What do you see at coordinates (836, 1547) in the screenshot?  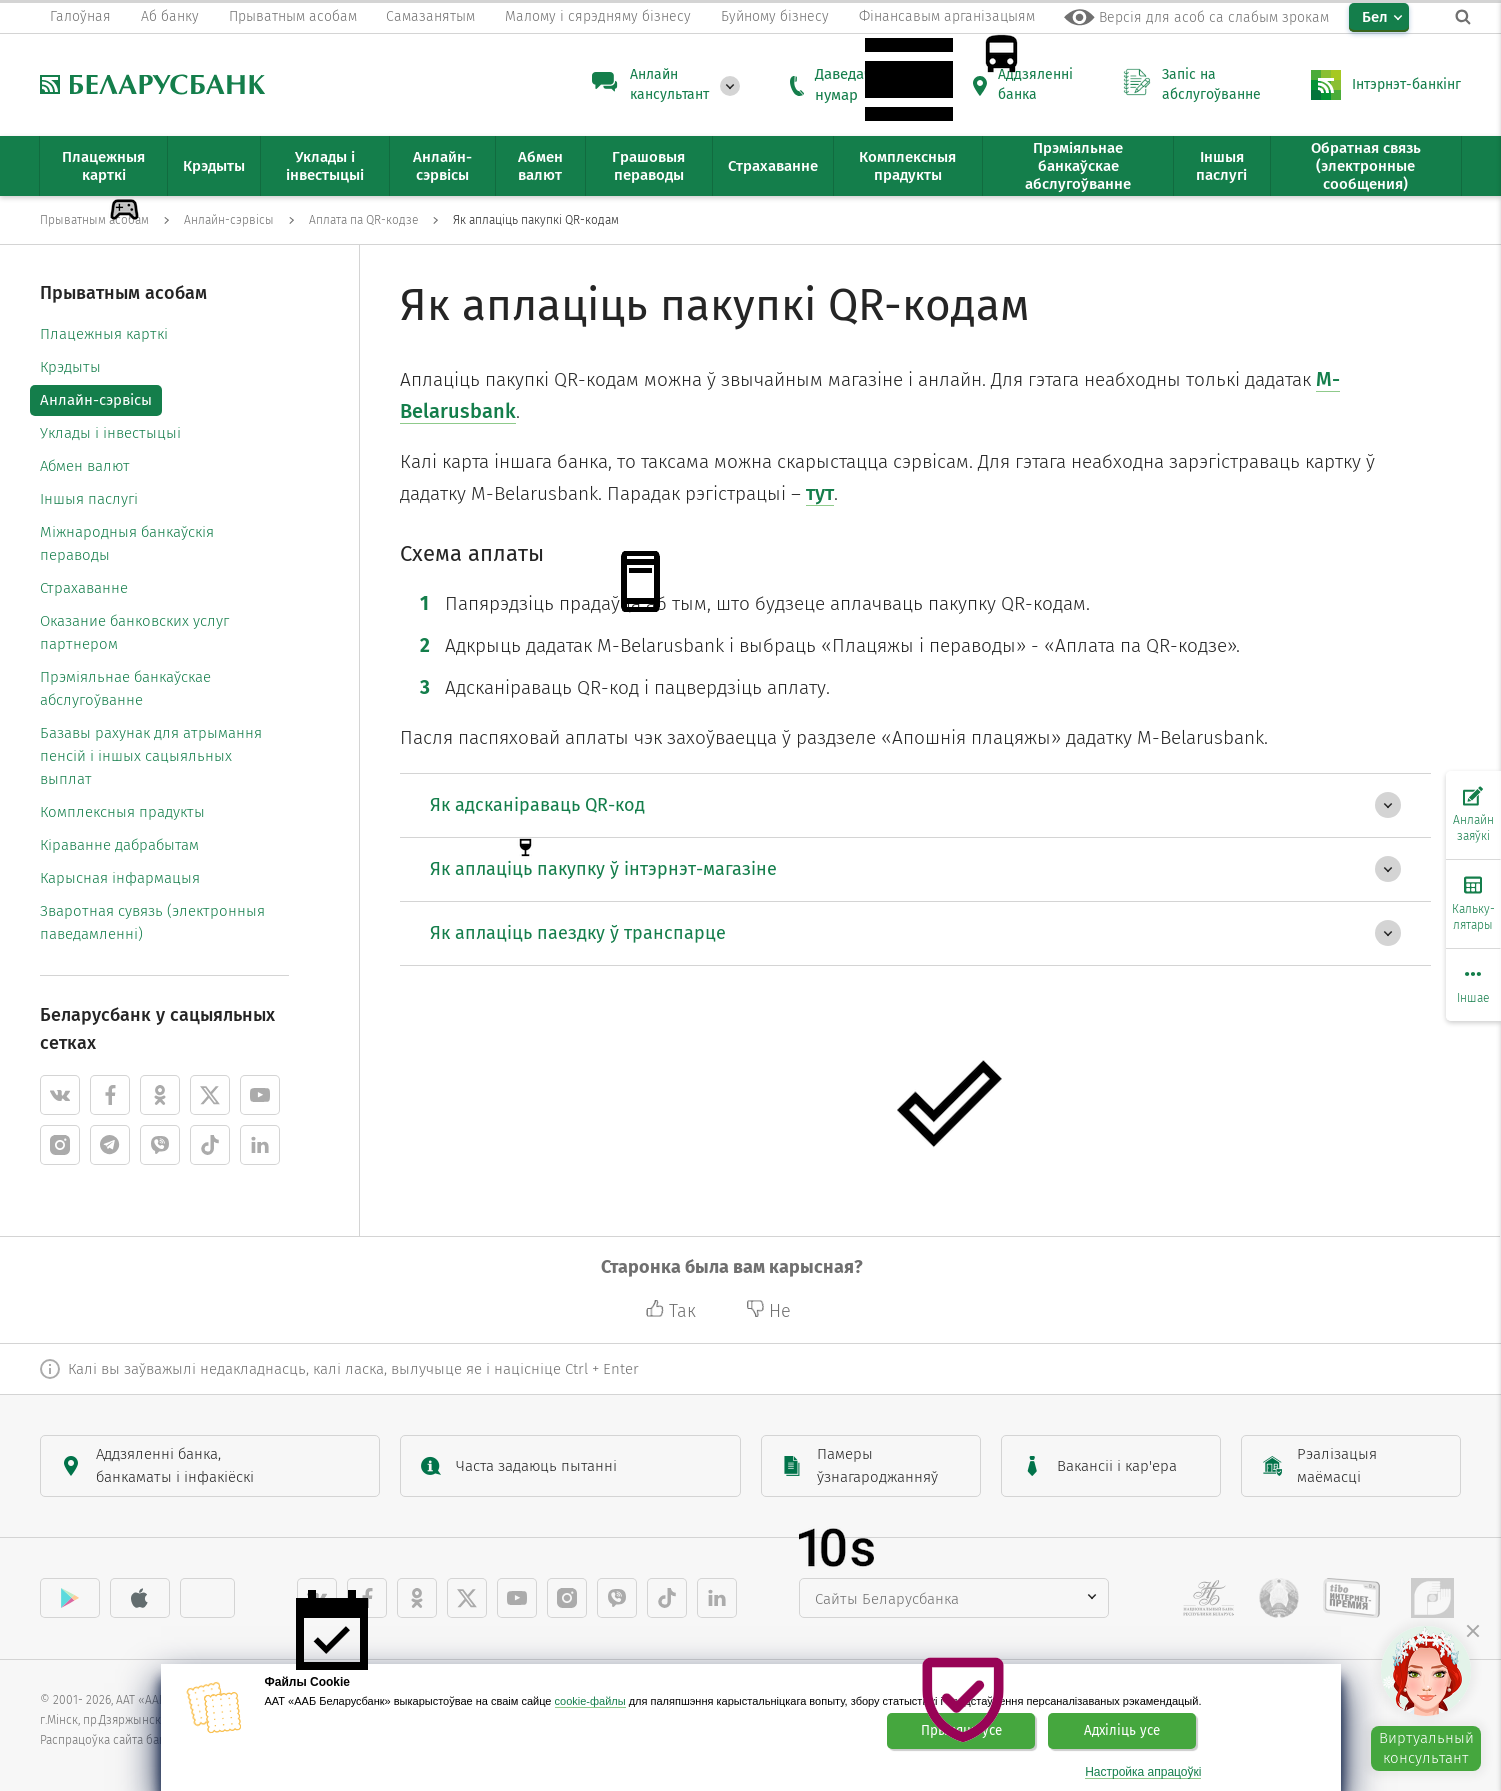 I see `set a 10-second timer` at bounding box center [836, 1547].